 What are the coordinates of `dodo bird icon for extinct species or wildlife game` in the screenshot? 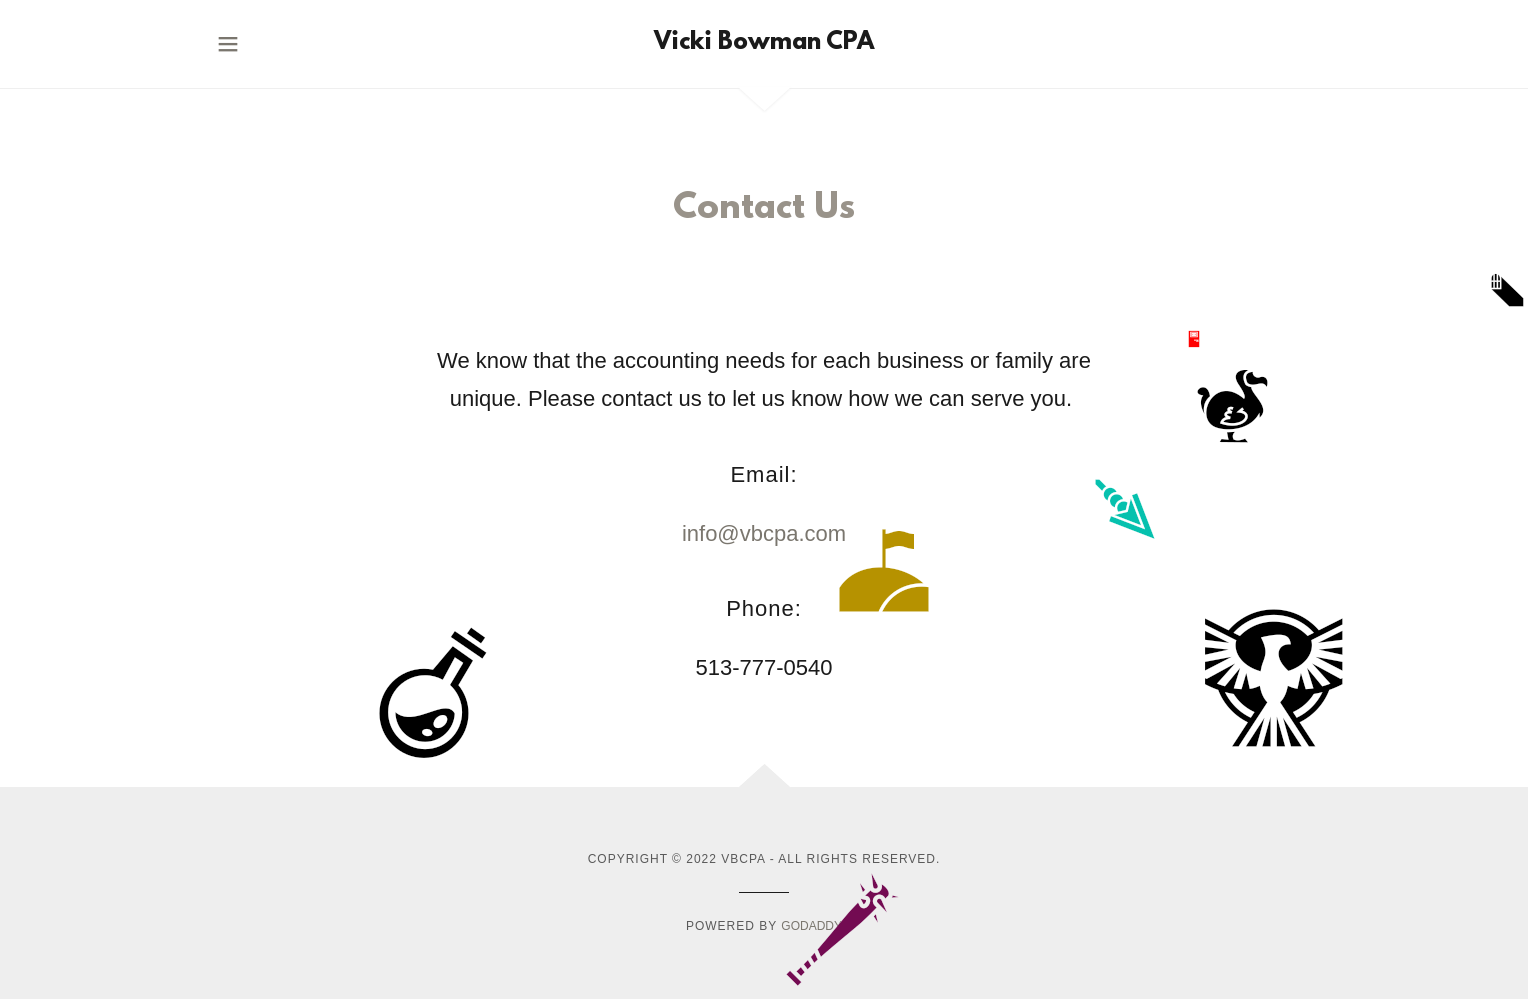 It's located at (1232, 405).